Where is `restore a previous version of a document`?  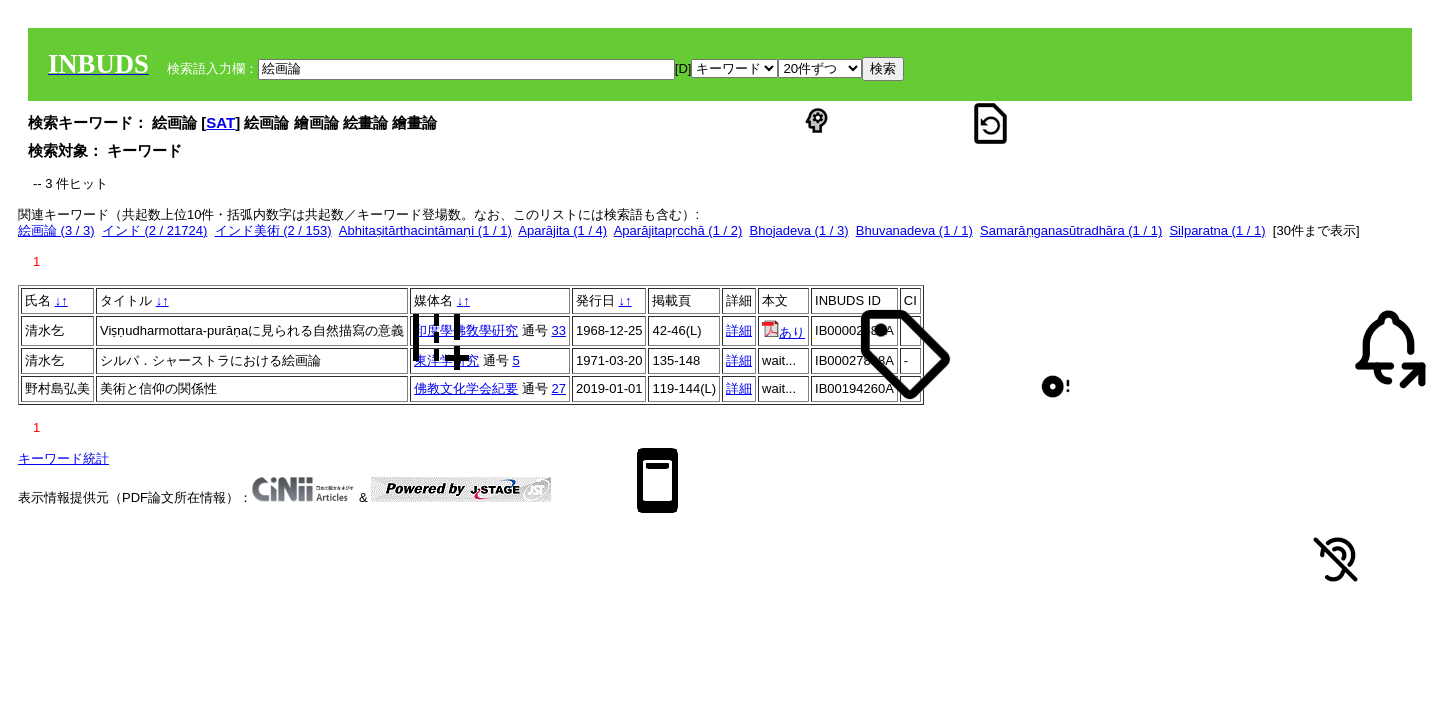
restore a previous version of a document is located at coordinates (990, 123).